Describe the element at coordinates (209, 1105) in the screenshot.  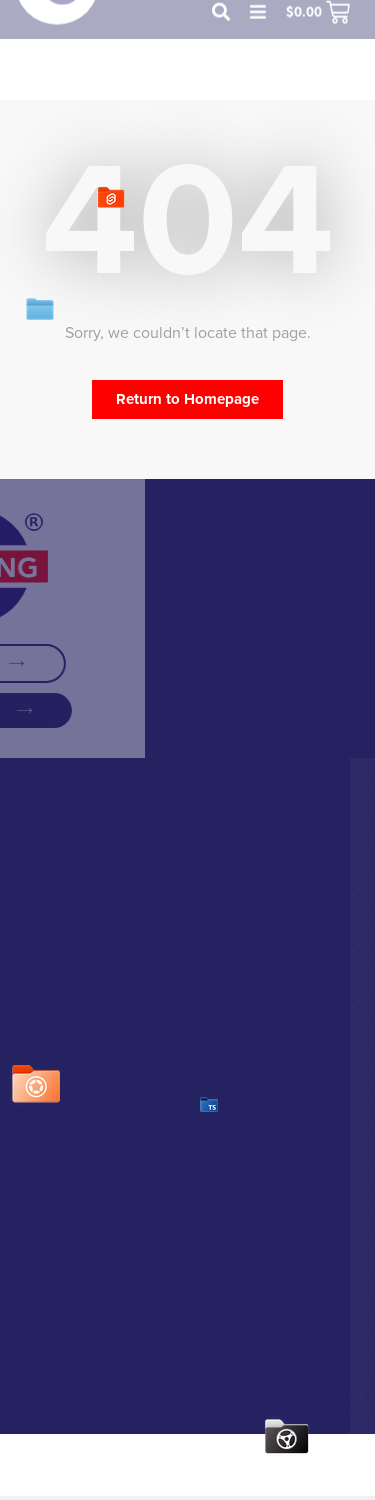
I see `open typescript project files folder` at that location.